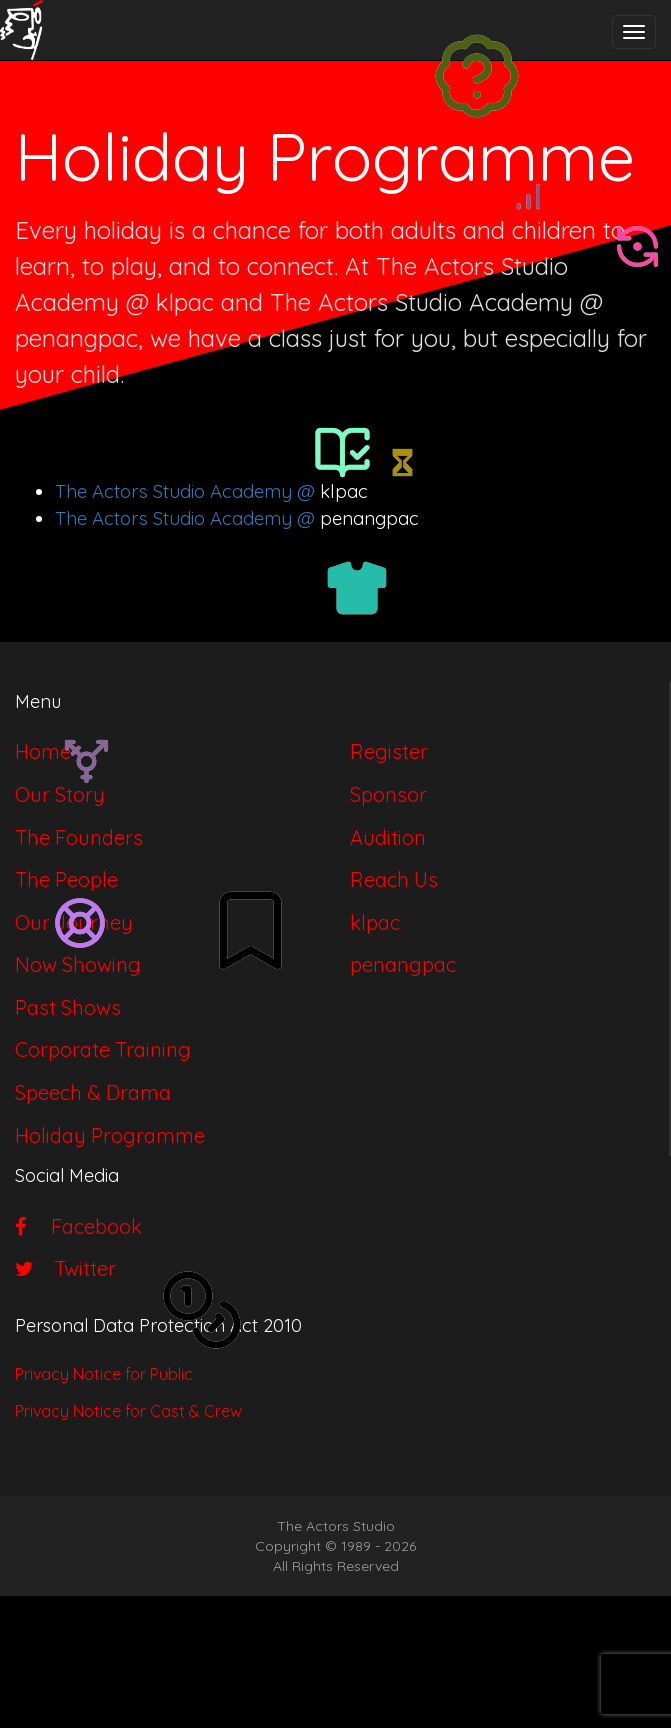 The width and height of the screenshot is (671, 1728). Describe the element at coordinates (637, 246) in the screenshot. I see `refresh or sync with status indicator` at that location.